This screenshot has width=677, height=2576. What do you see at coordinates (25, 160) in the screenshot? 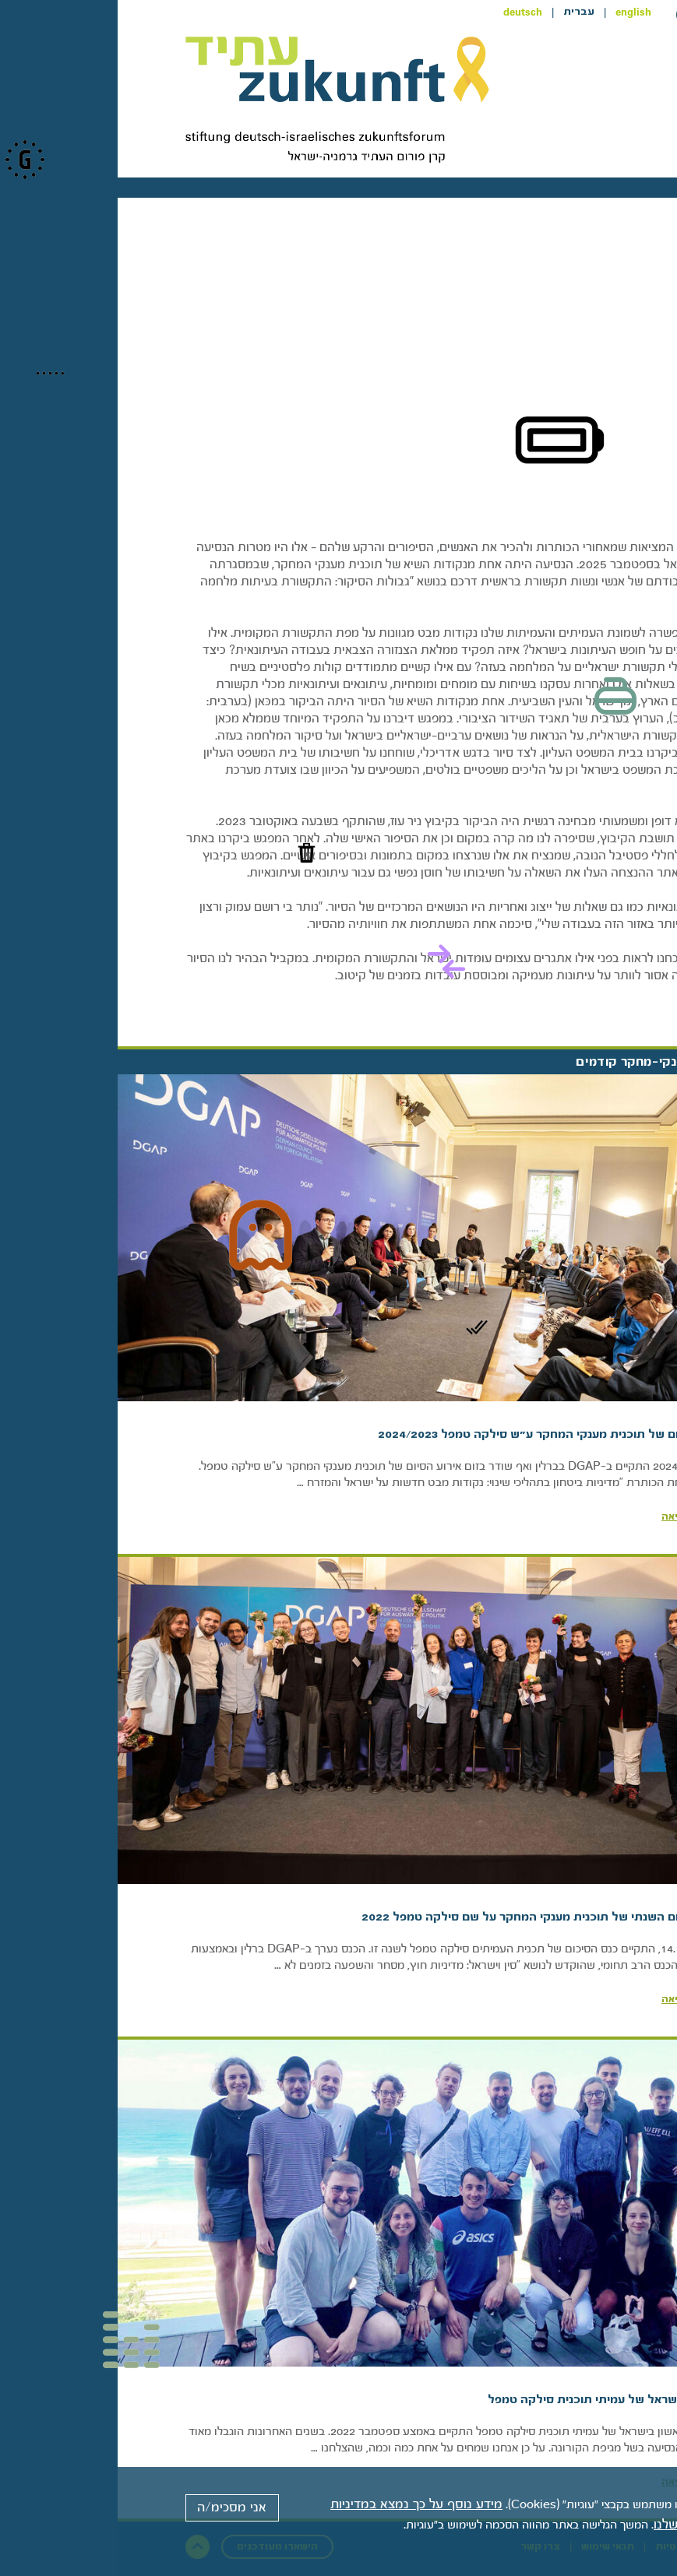
I see `google account or service indicator` at bounding box center [25, 160].